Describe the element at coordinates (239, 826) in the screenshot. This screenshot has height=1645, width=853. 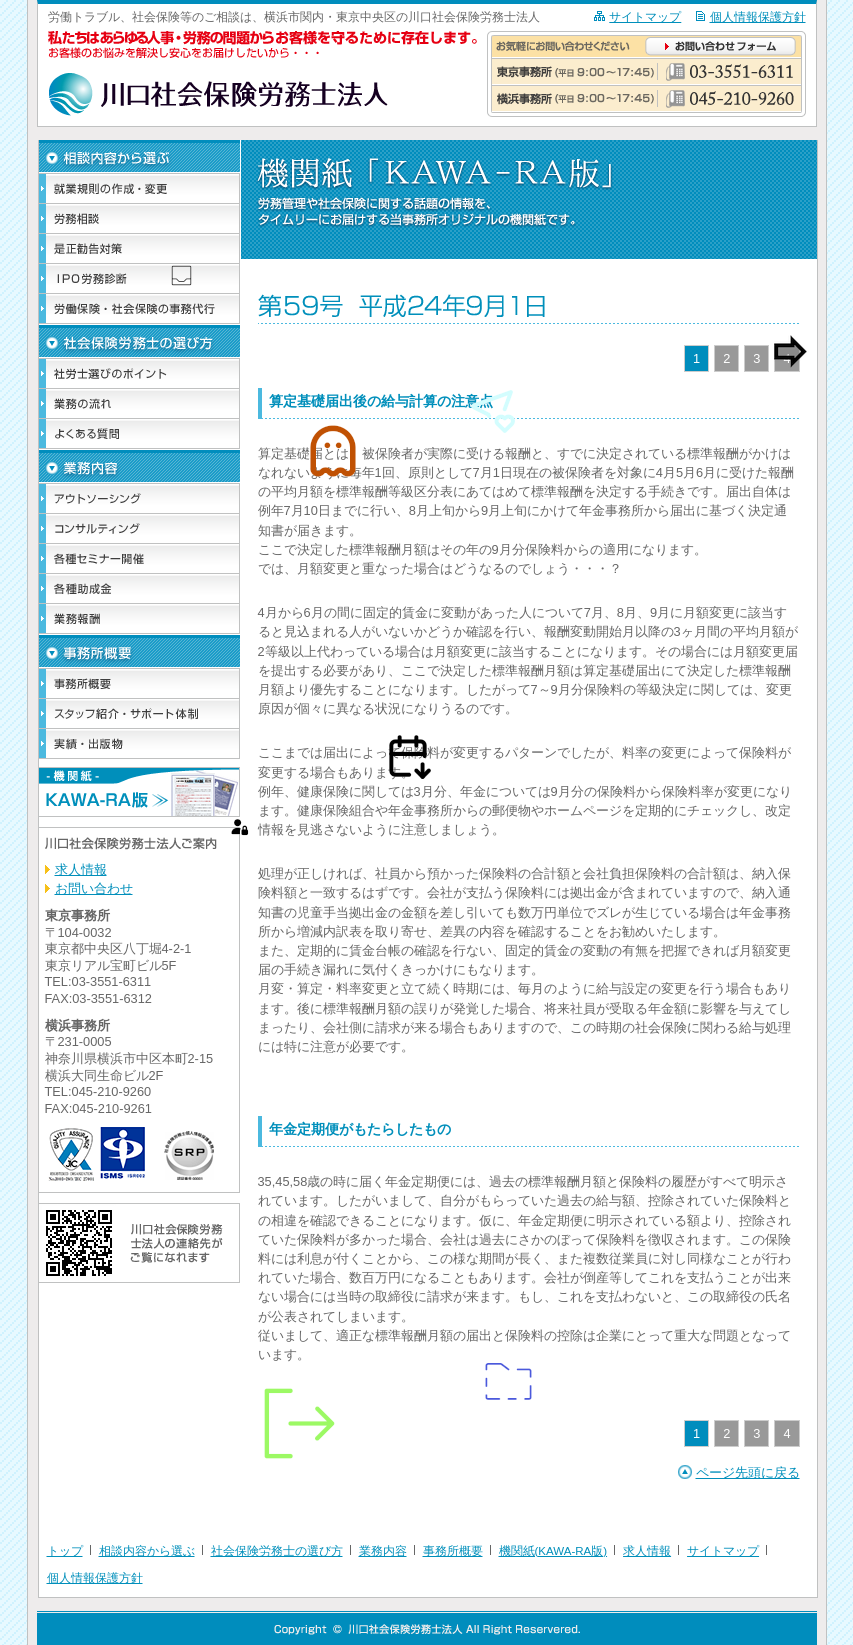
I see `lock or secure a user account` at that location.